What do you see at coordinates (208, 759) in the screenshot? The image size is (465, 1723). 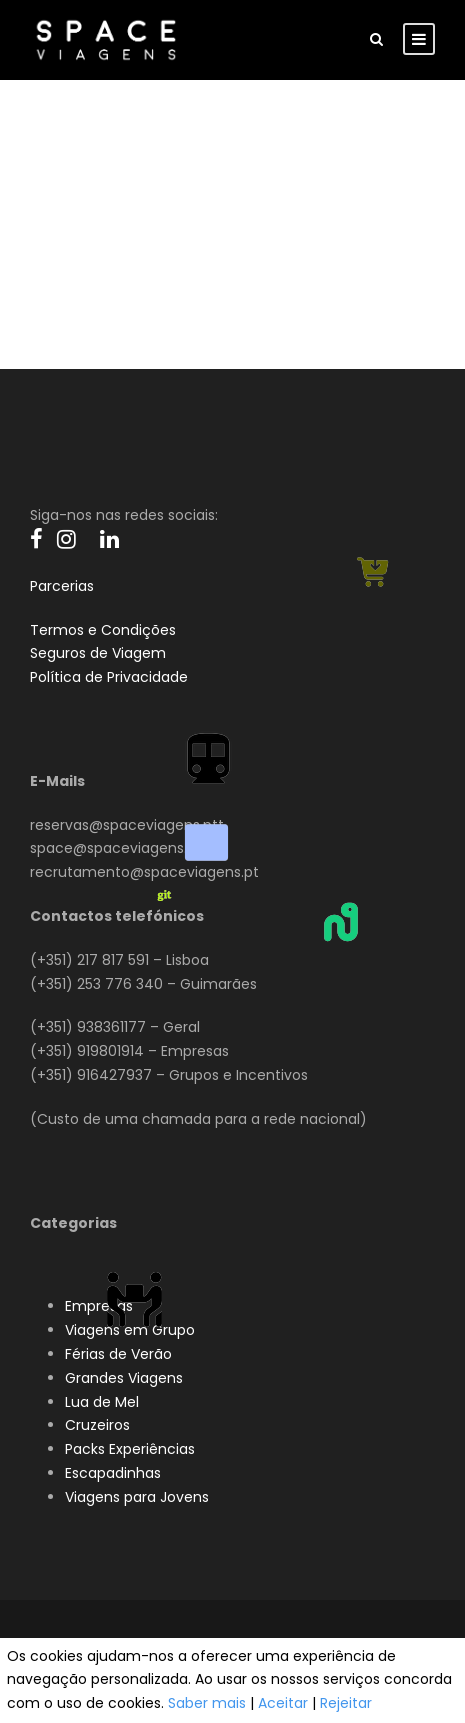 I see `get subway or metro directions` at bounding box center [208, 759].